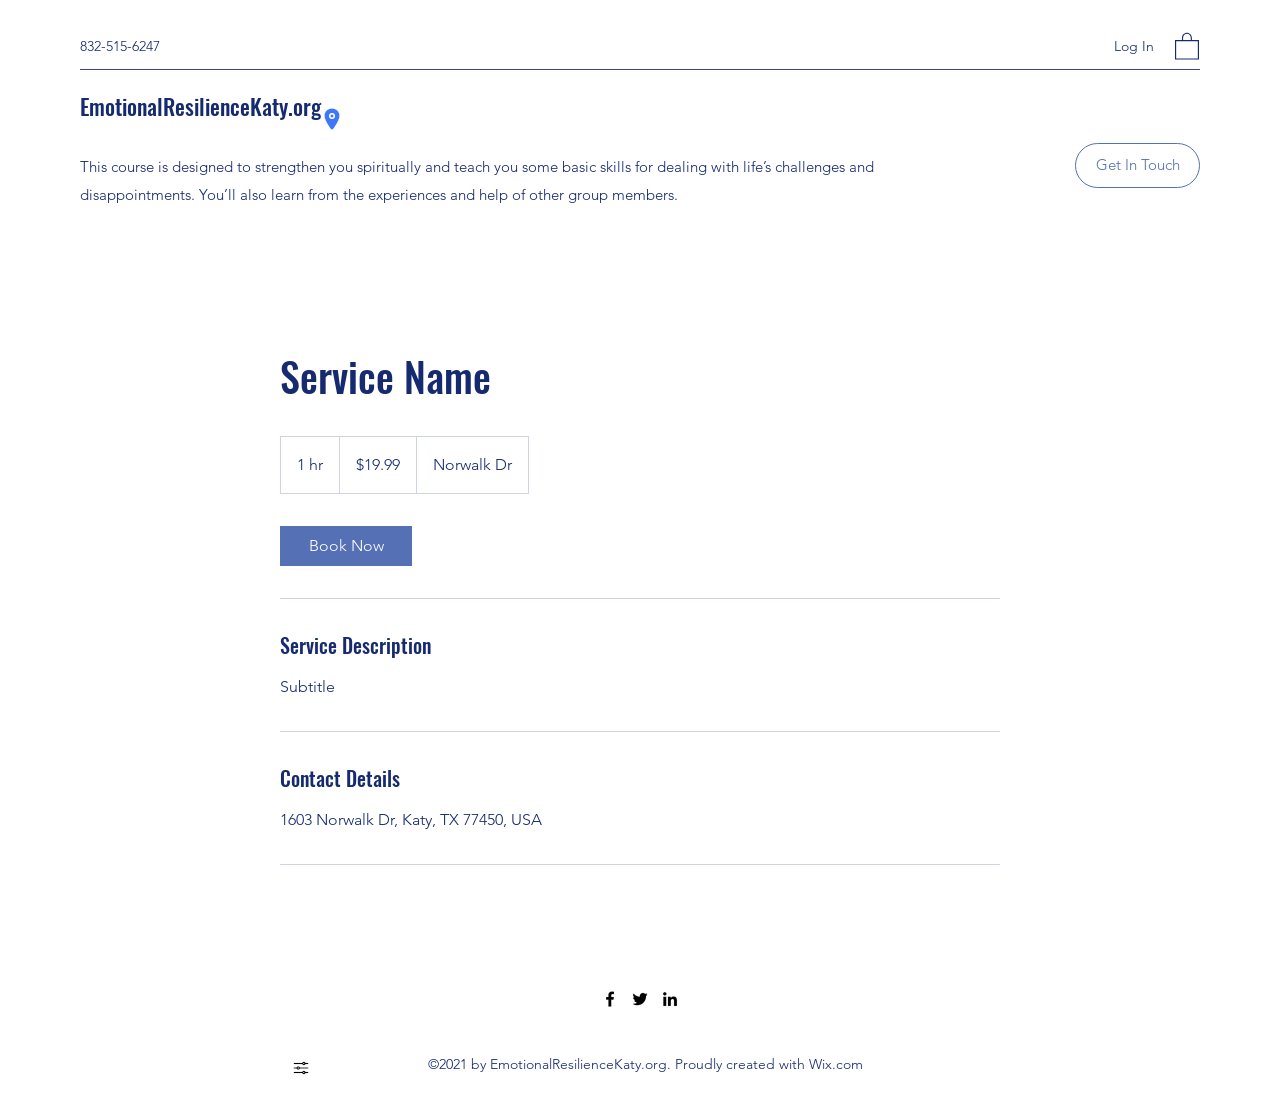 This screenshot has width=1280, height=1109. Describe the element at coordinates (301, 1068) in the screenshot. I see `access settings or preferences` at that location.